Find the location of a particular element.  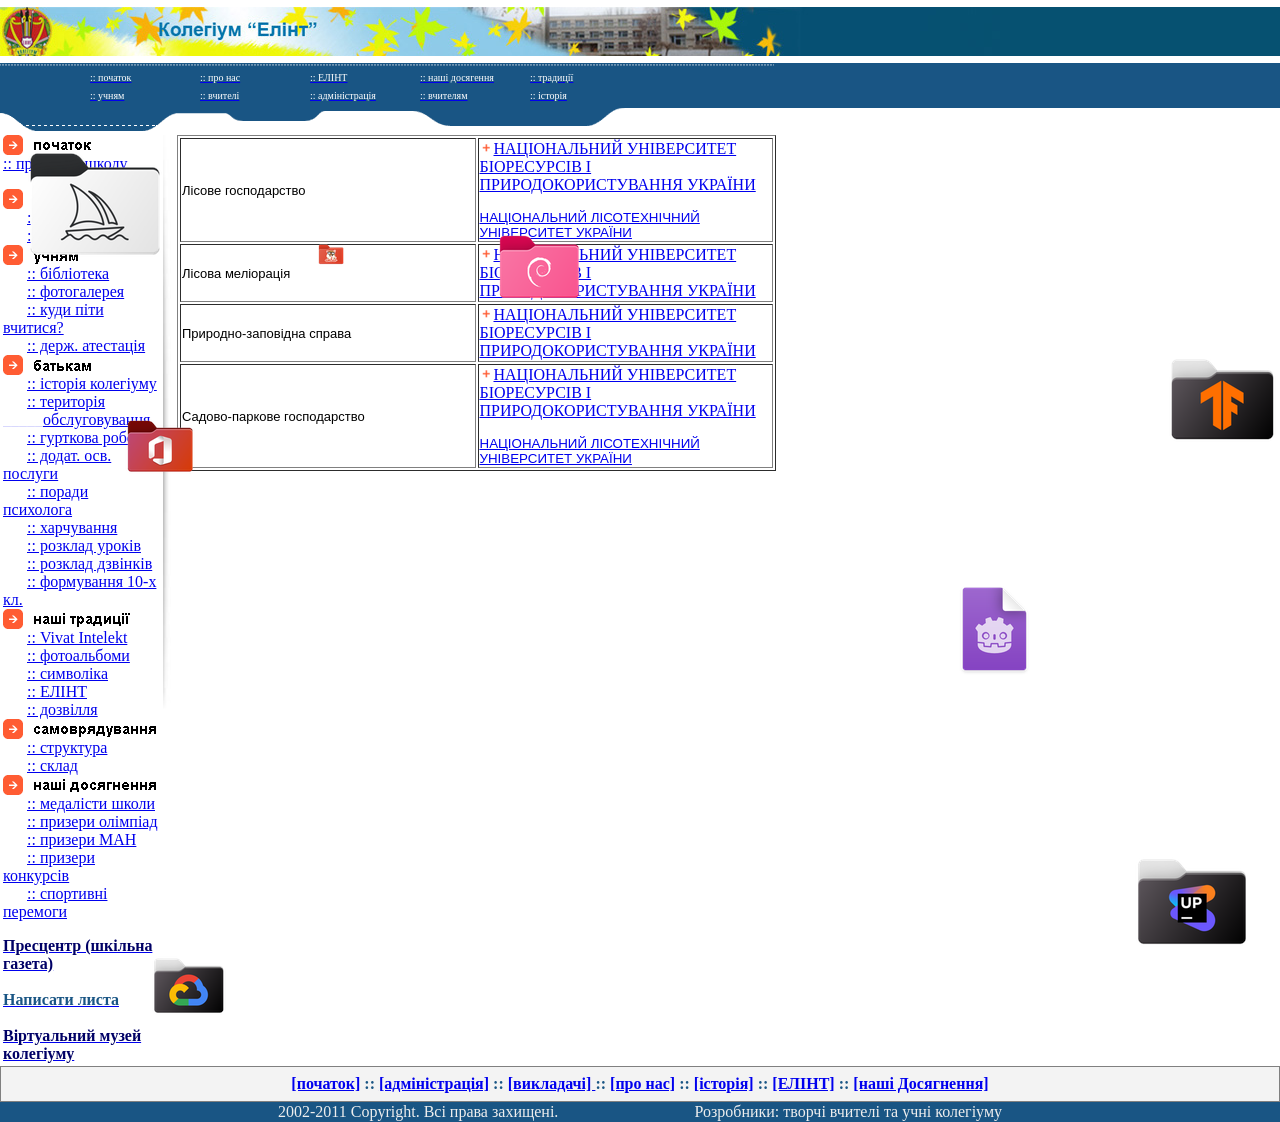

open tensorflow project folder is located at coordinates (1222, 402).